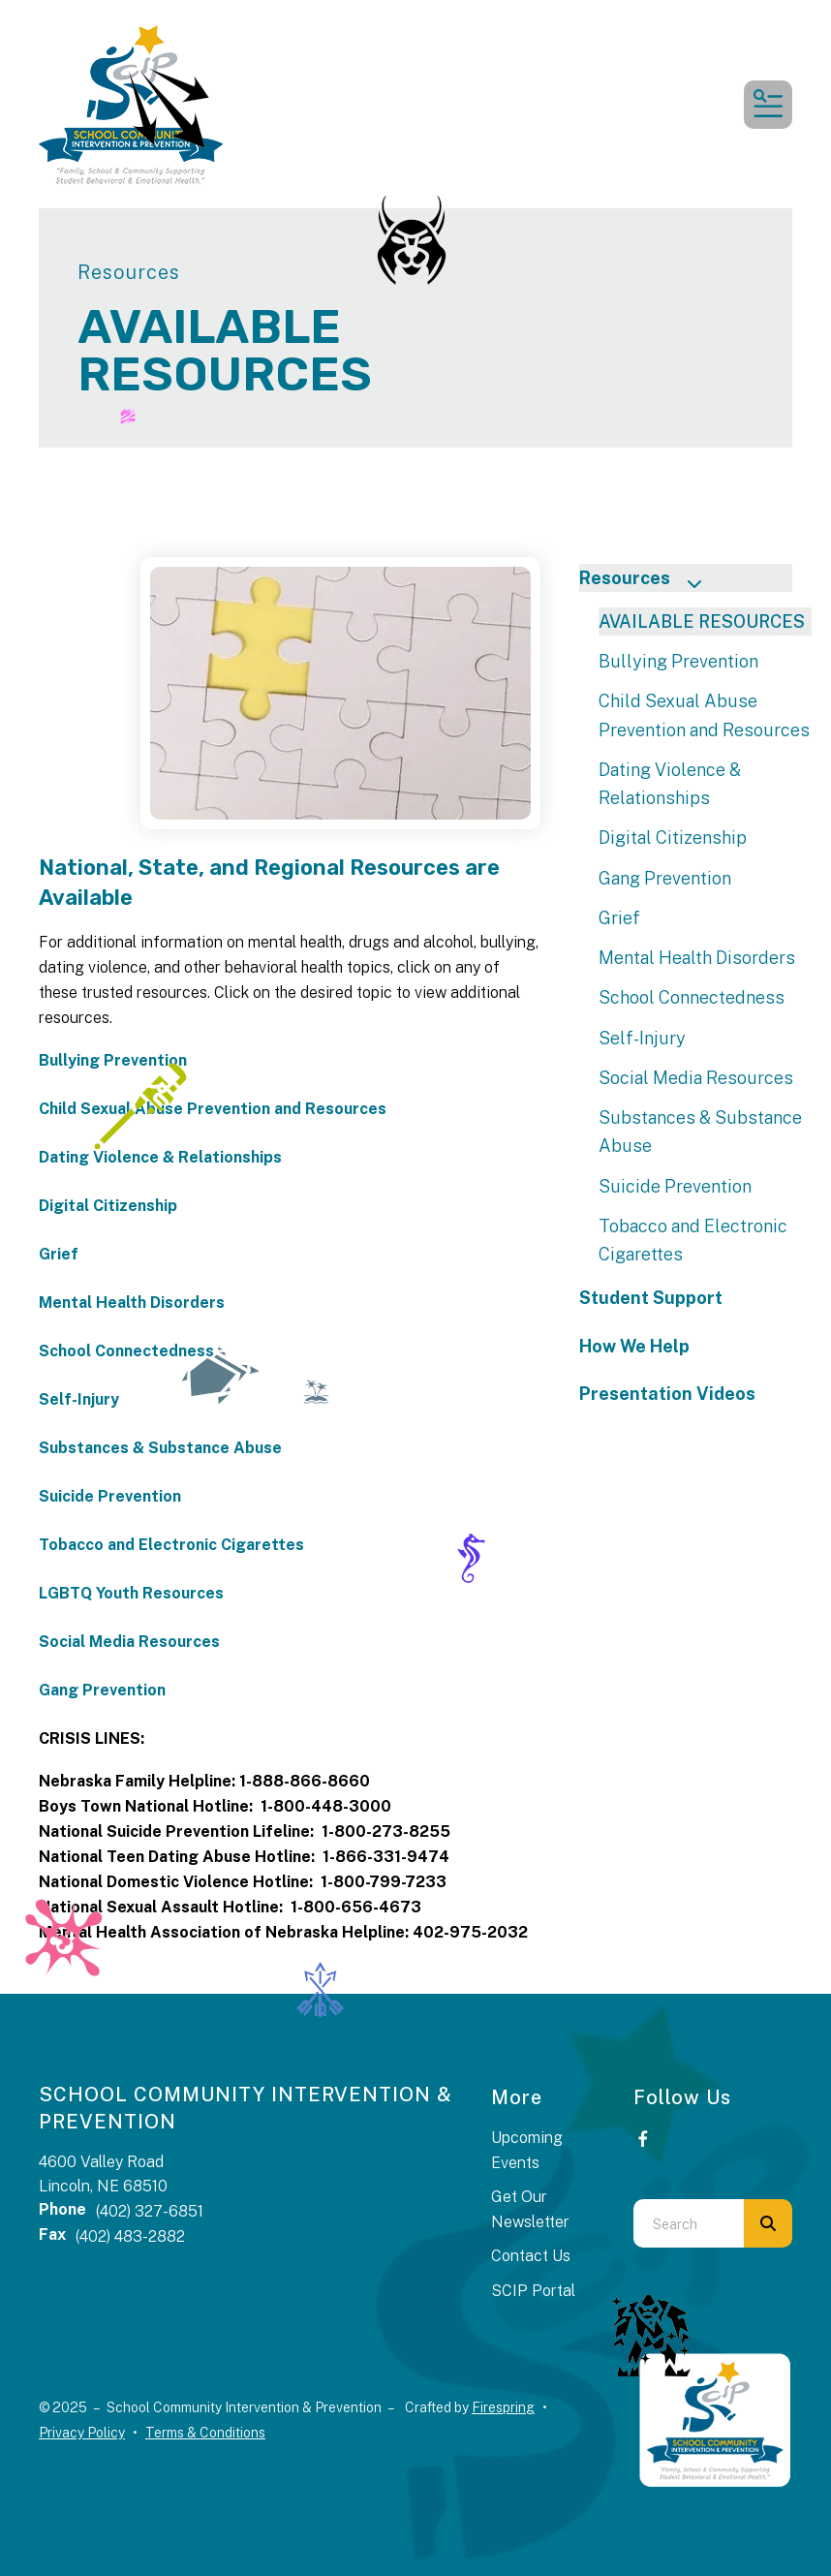 This screenshot has width=831, height=2576. I want to click on ice golem character or unit in a game, so click(650, 2335).